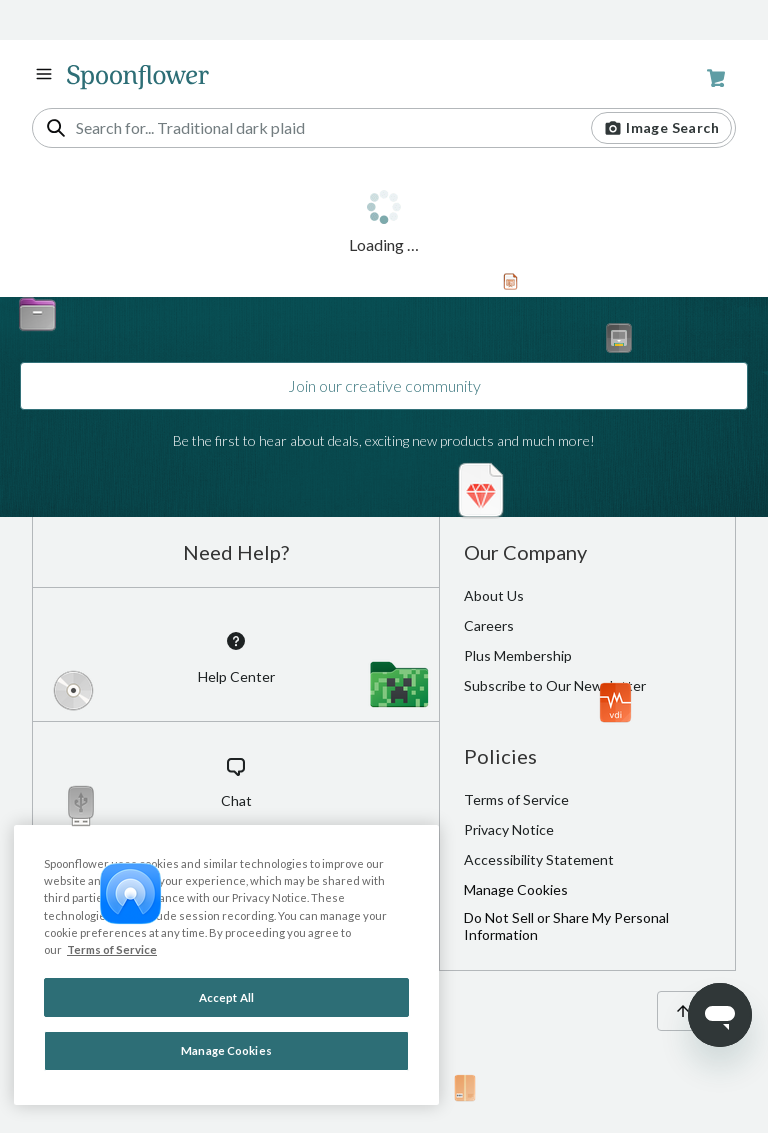 The width and height of the screenshot is (768, 1133). Describe the element at coordinates (465, 1088) in the screenshot. I see `open a package or archive file` at that location.